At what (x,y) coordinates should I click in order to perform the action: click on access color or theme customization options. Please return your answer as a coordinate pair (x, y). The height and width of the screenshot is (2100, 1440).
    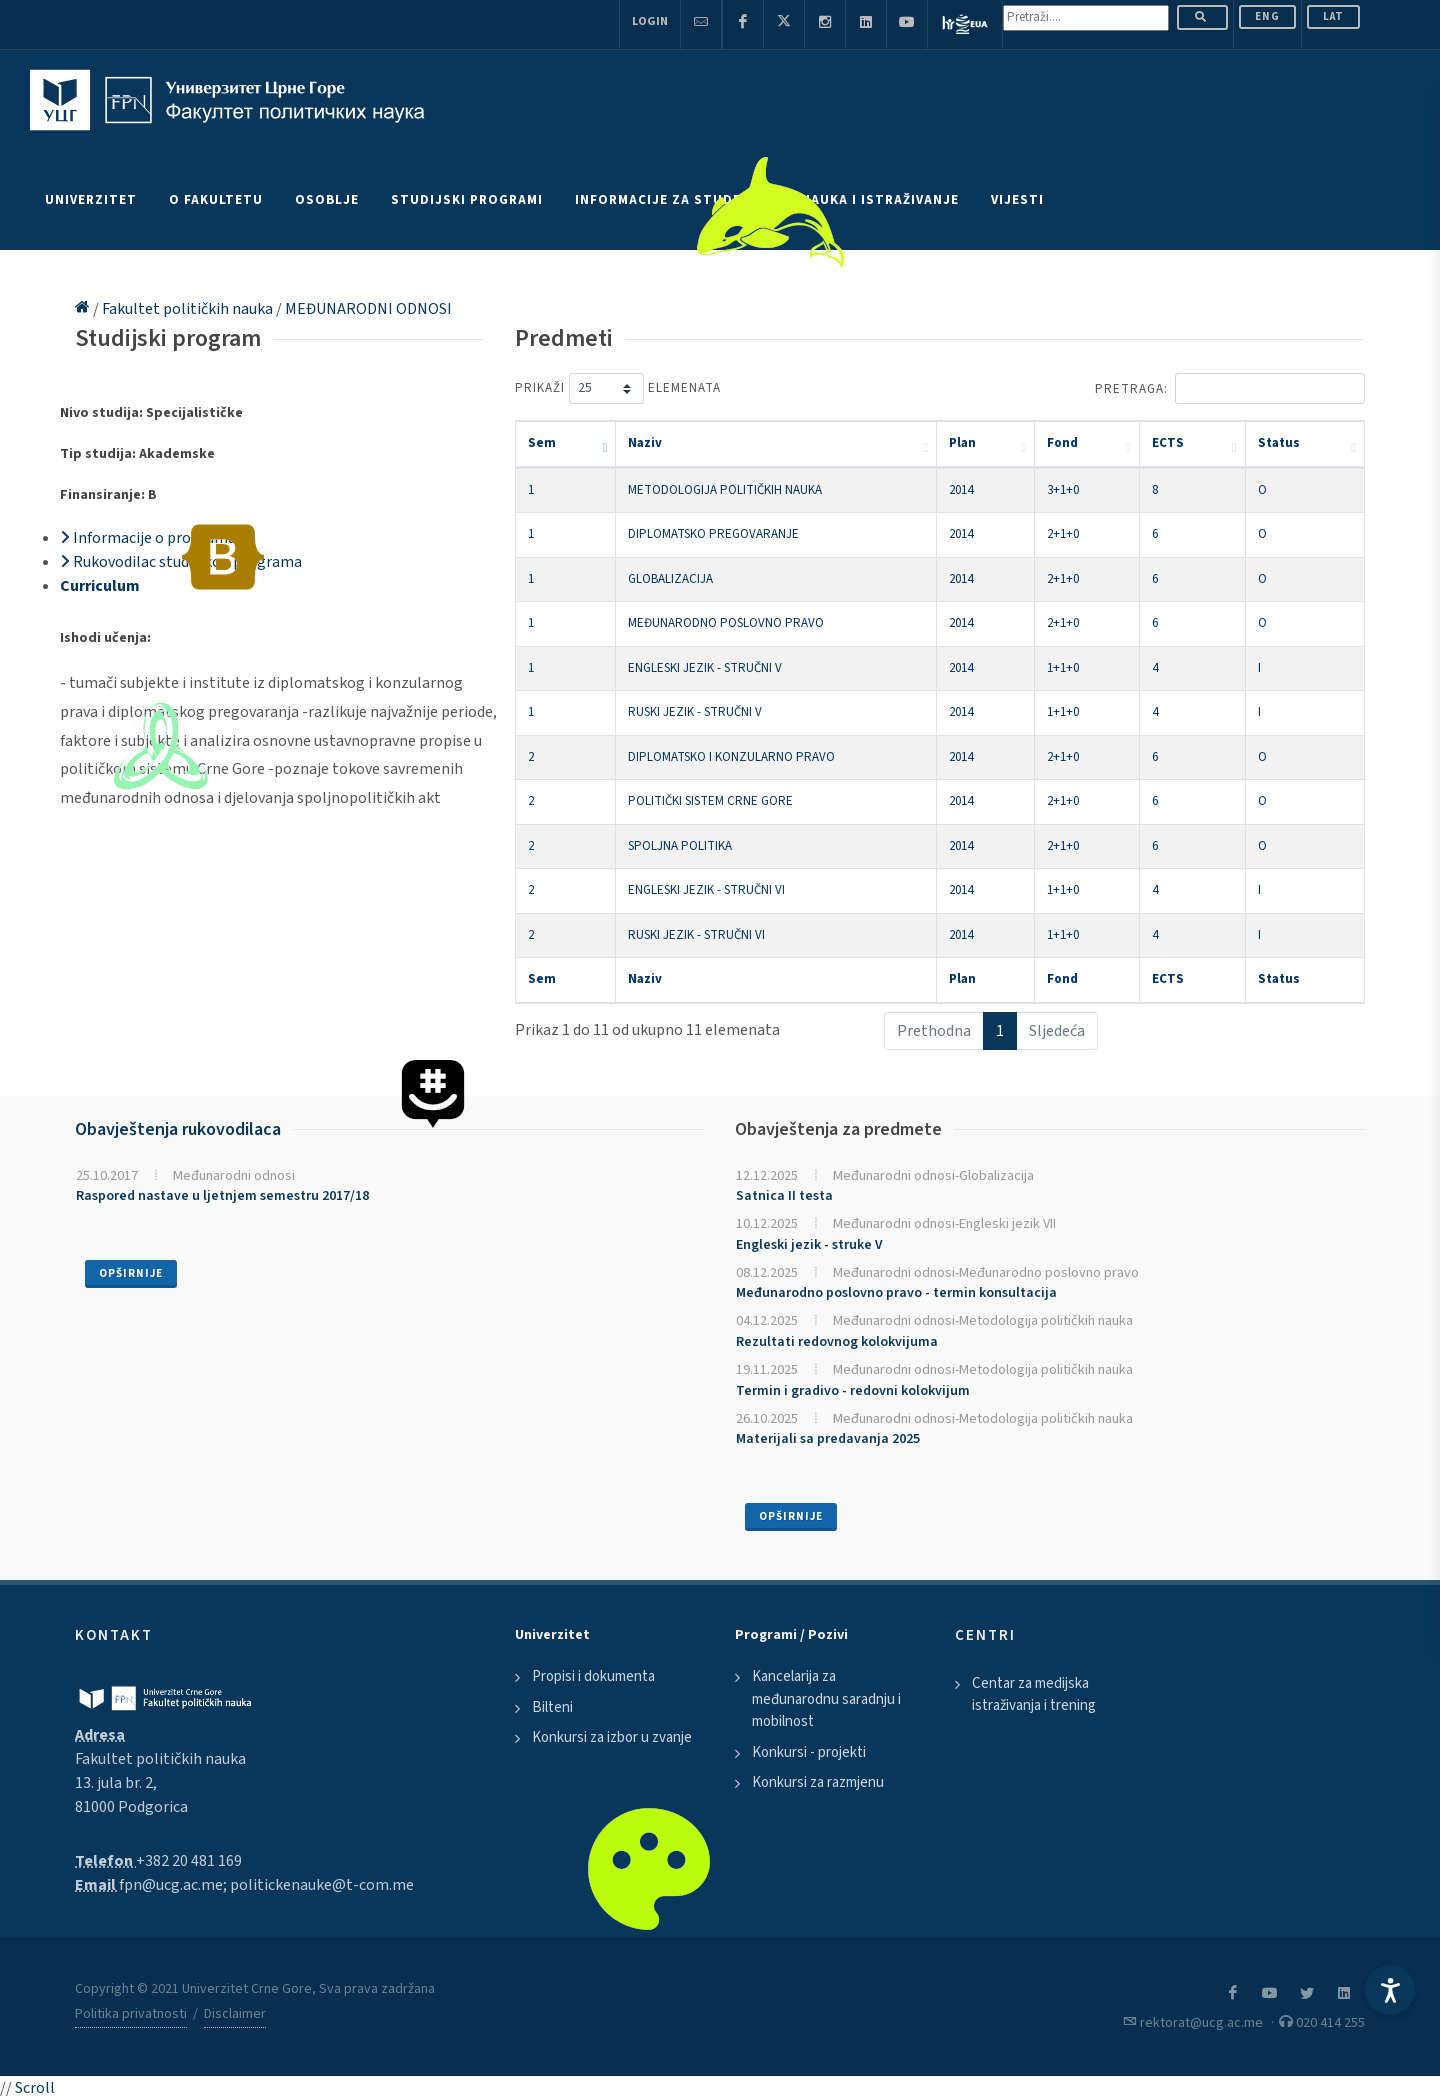
    Looking at the image, I should click on (649, 1869).